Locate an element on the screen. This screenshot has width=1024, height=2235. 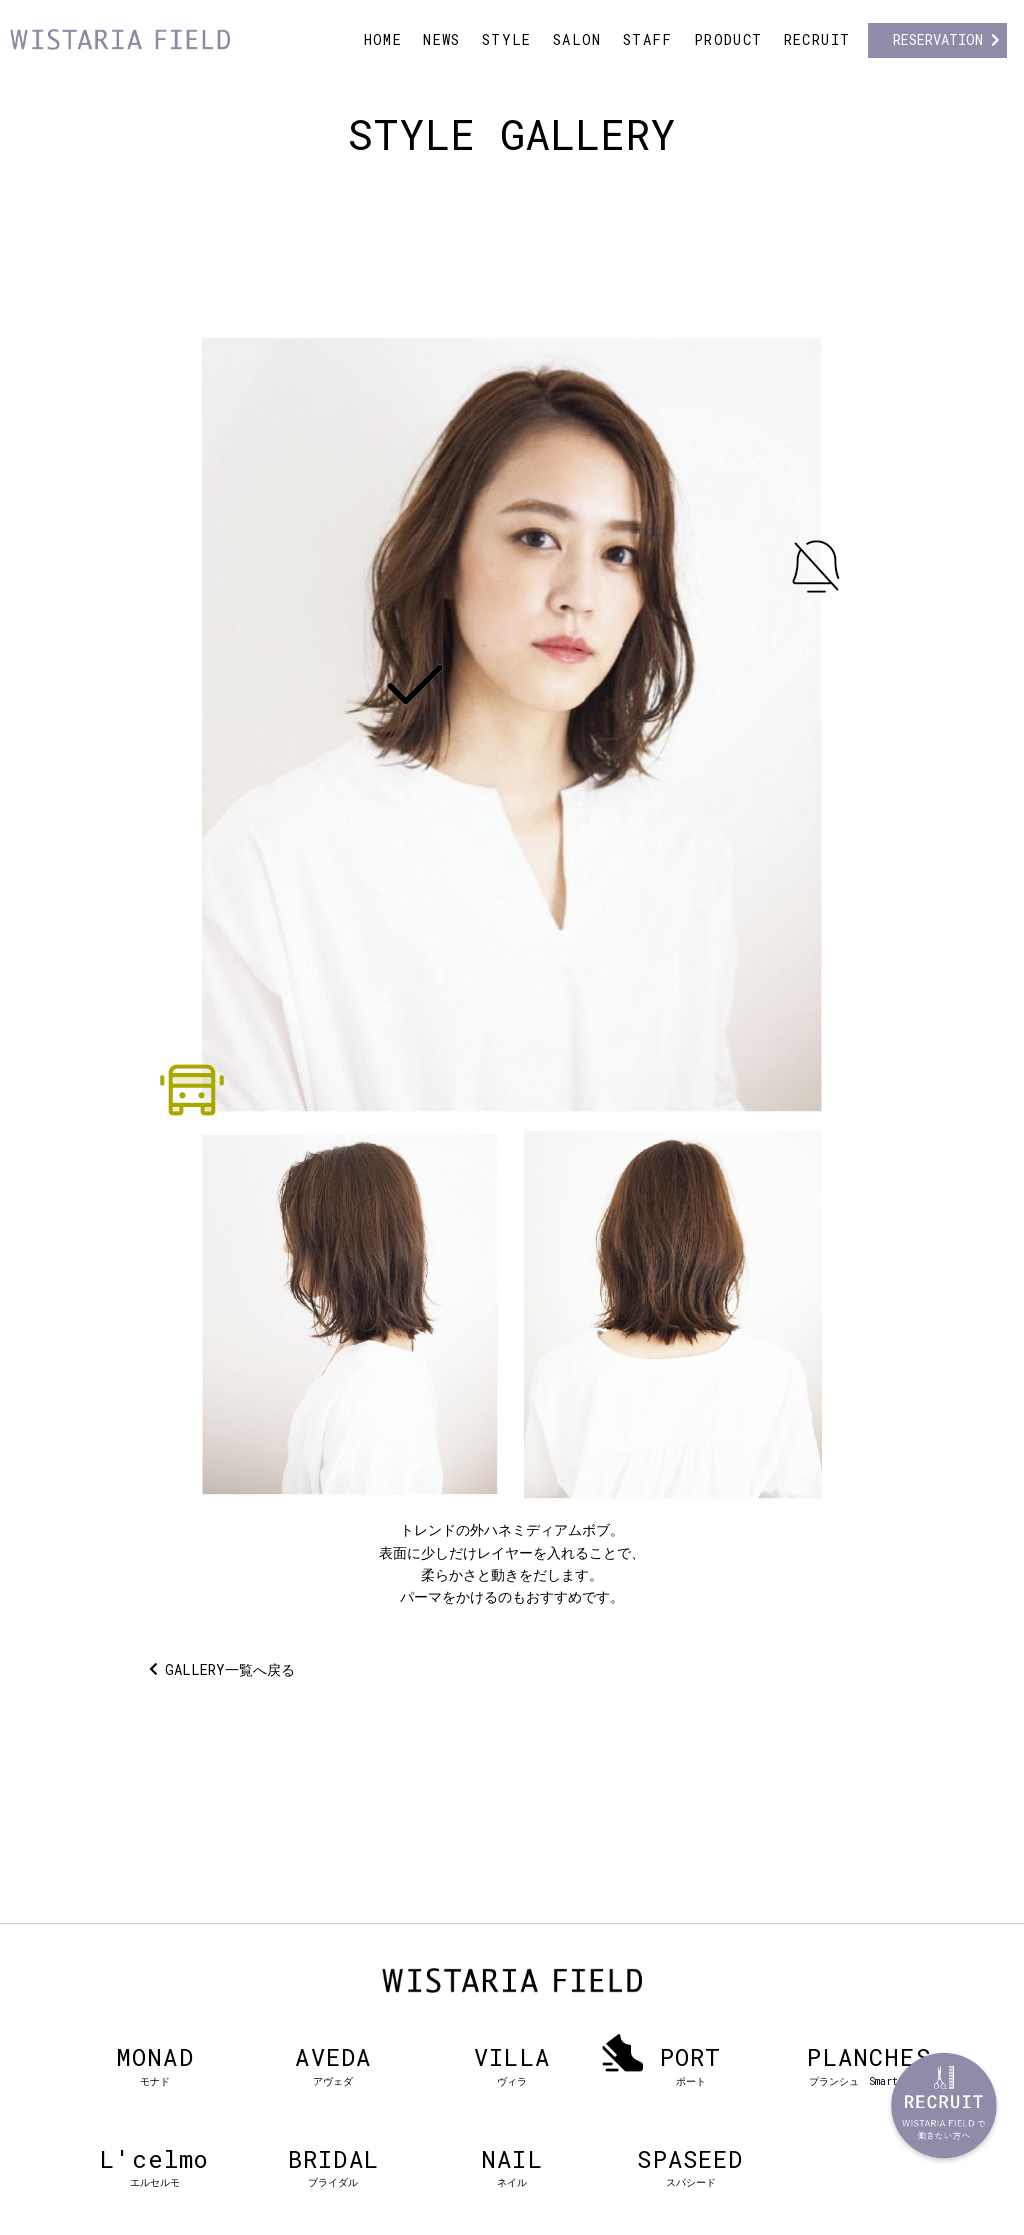
track your running or walking activity is located at coordinates (622, 2055).